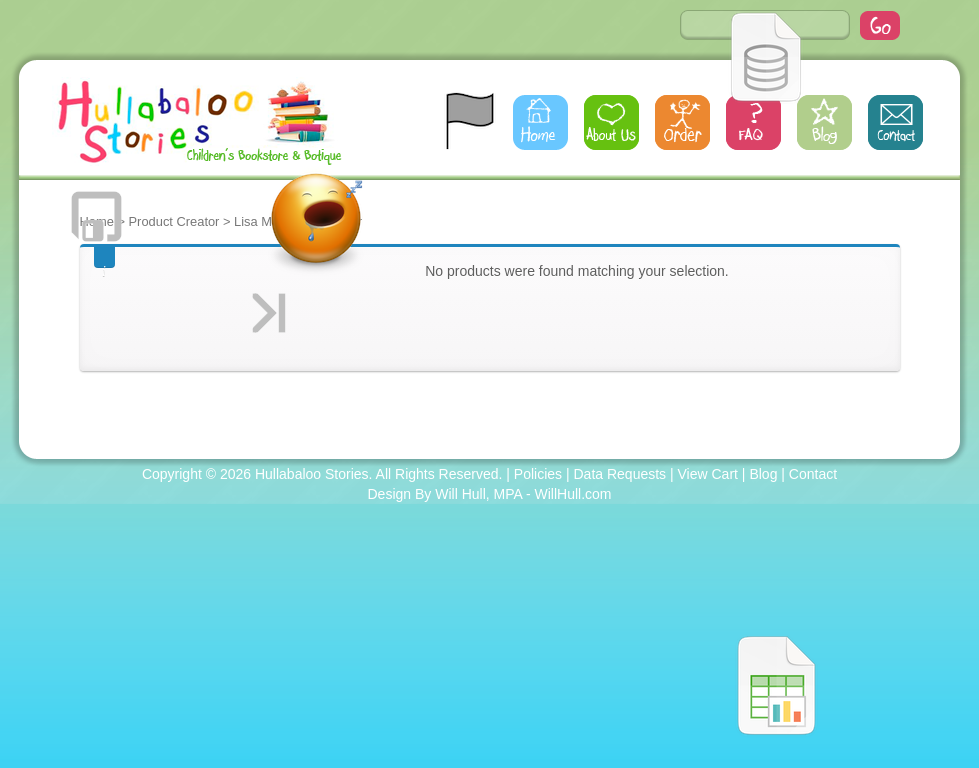 This screenshot has width=979, height=768. I want to click on indicates user is tired or exhausted, so click(316, 222).